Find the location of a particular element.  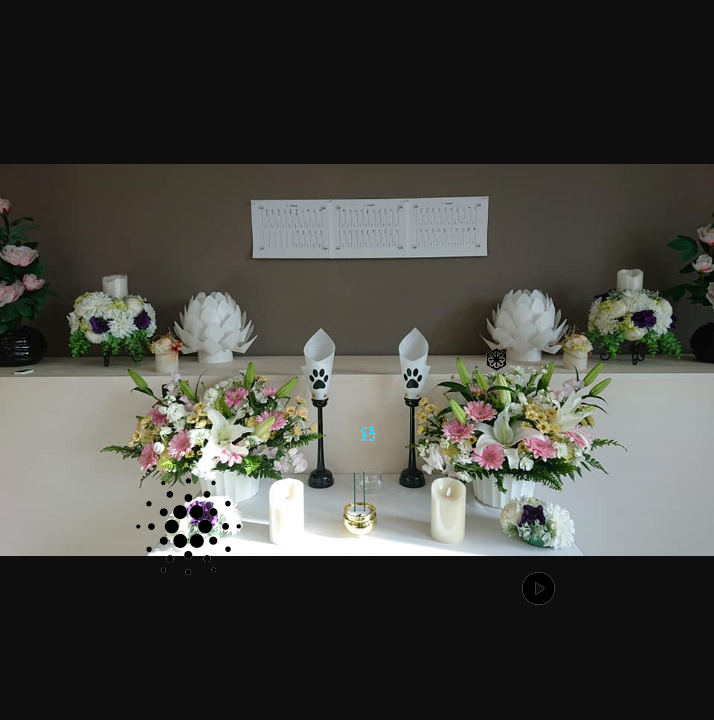

peer-to-peer connection or transfer is located at coordinates (368, 434).